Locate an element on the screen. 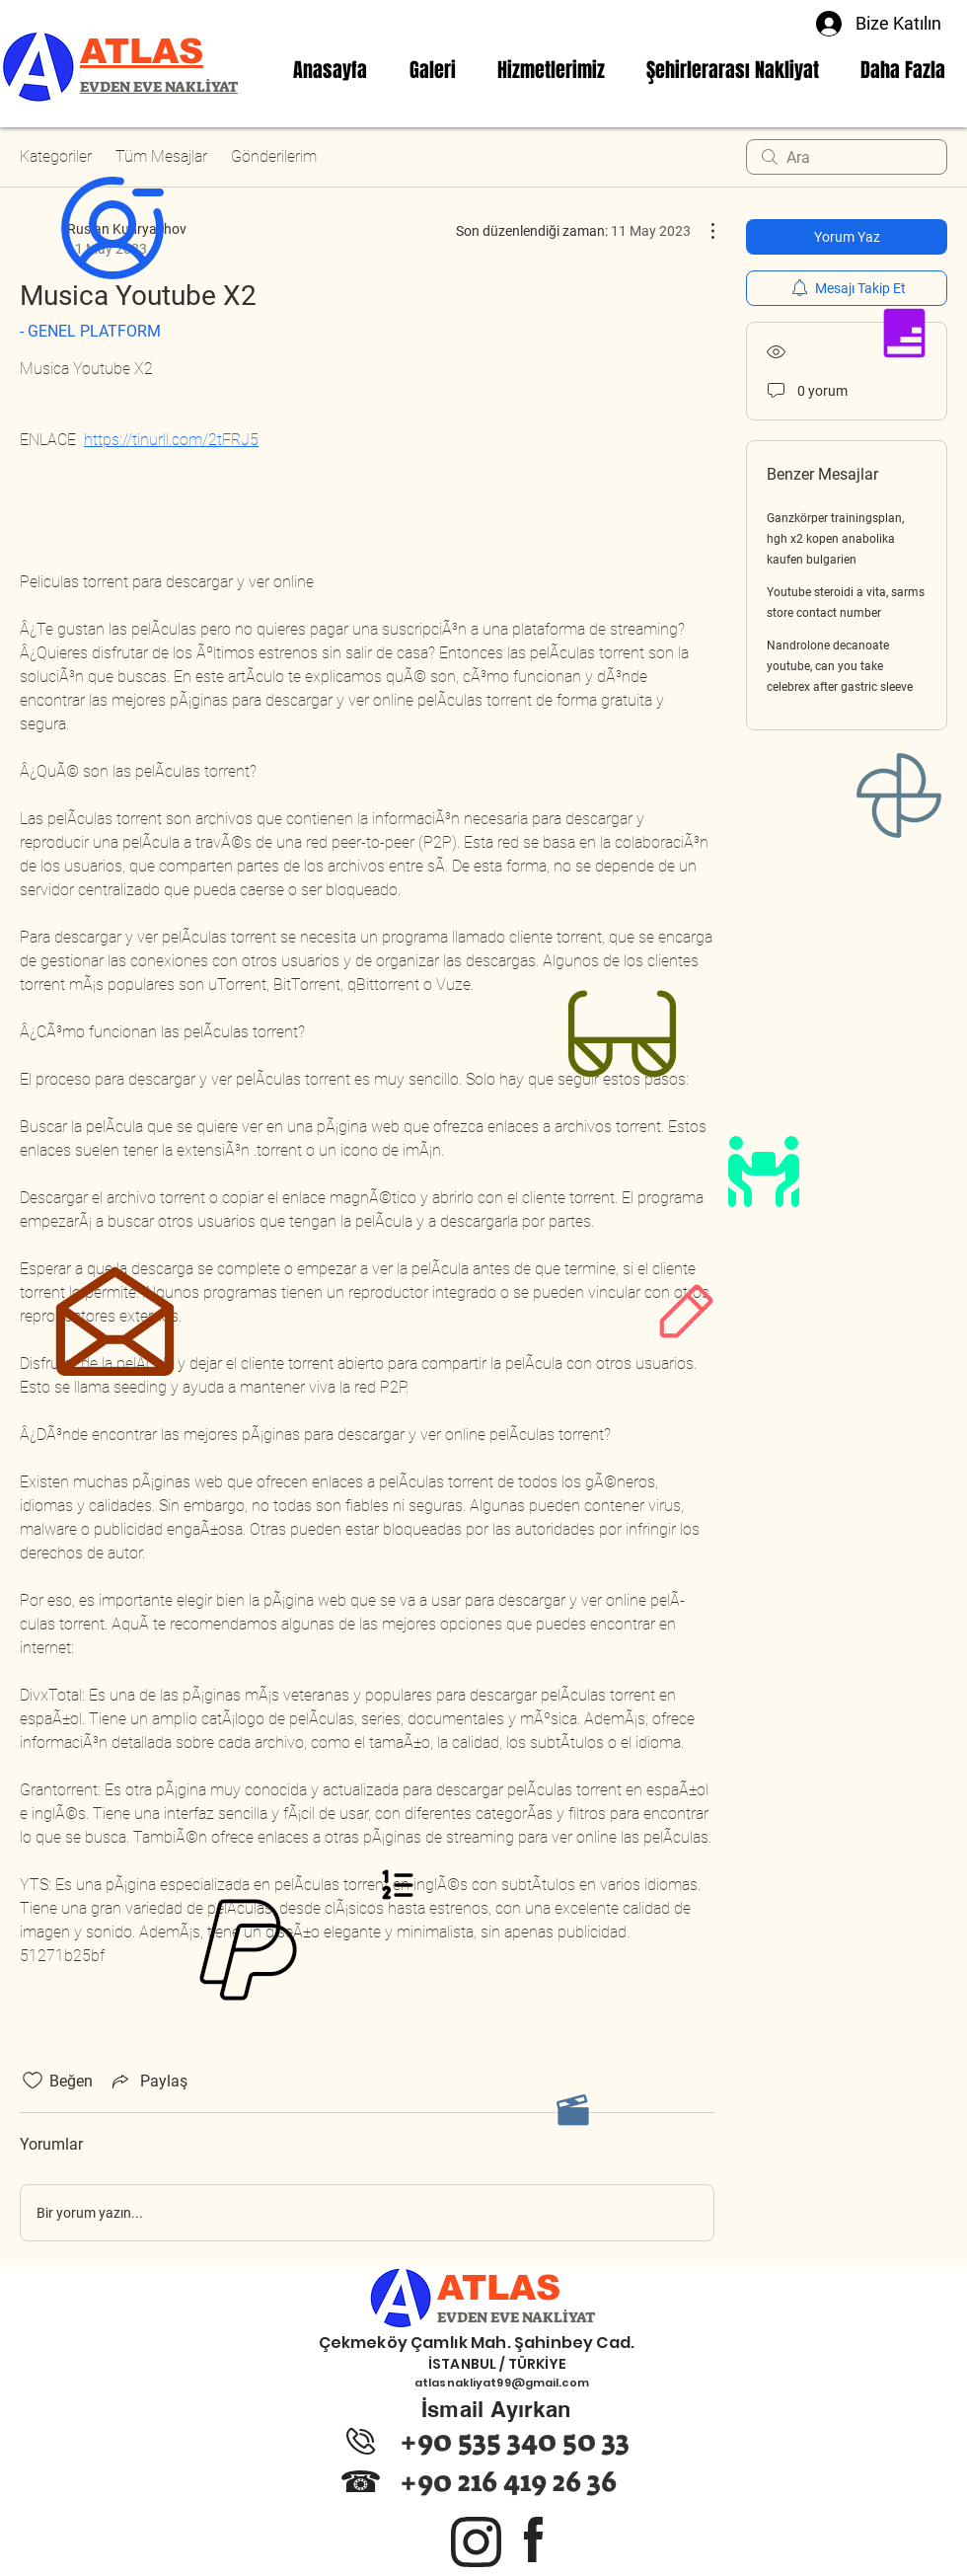 The height and width of the screenshot is (2576, 967). edit content or text is located at coordinates (685, 1312).